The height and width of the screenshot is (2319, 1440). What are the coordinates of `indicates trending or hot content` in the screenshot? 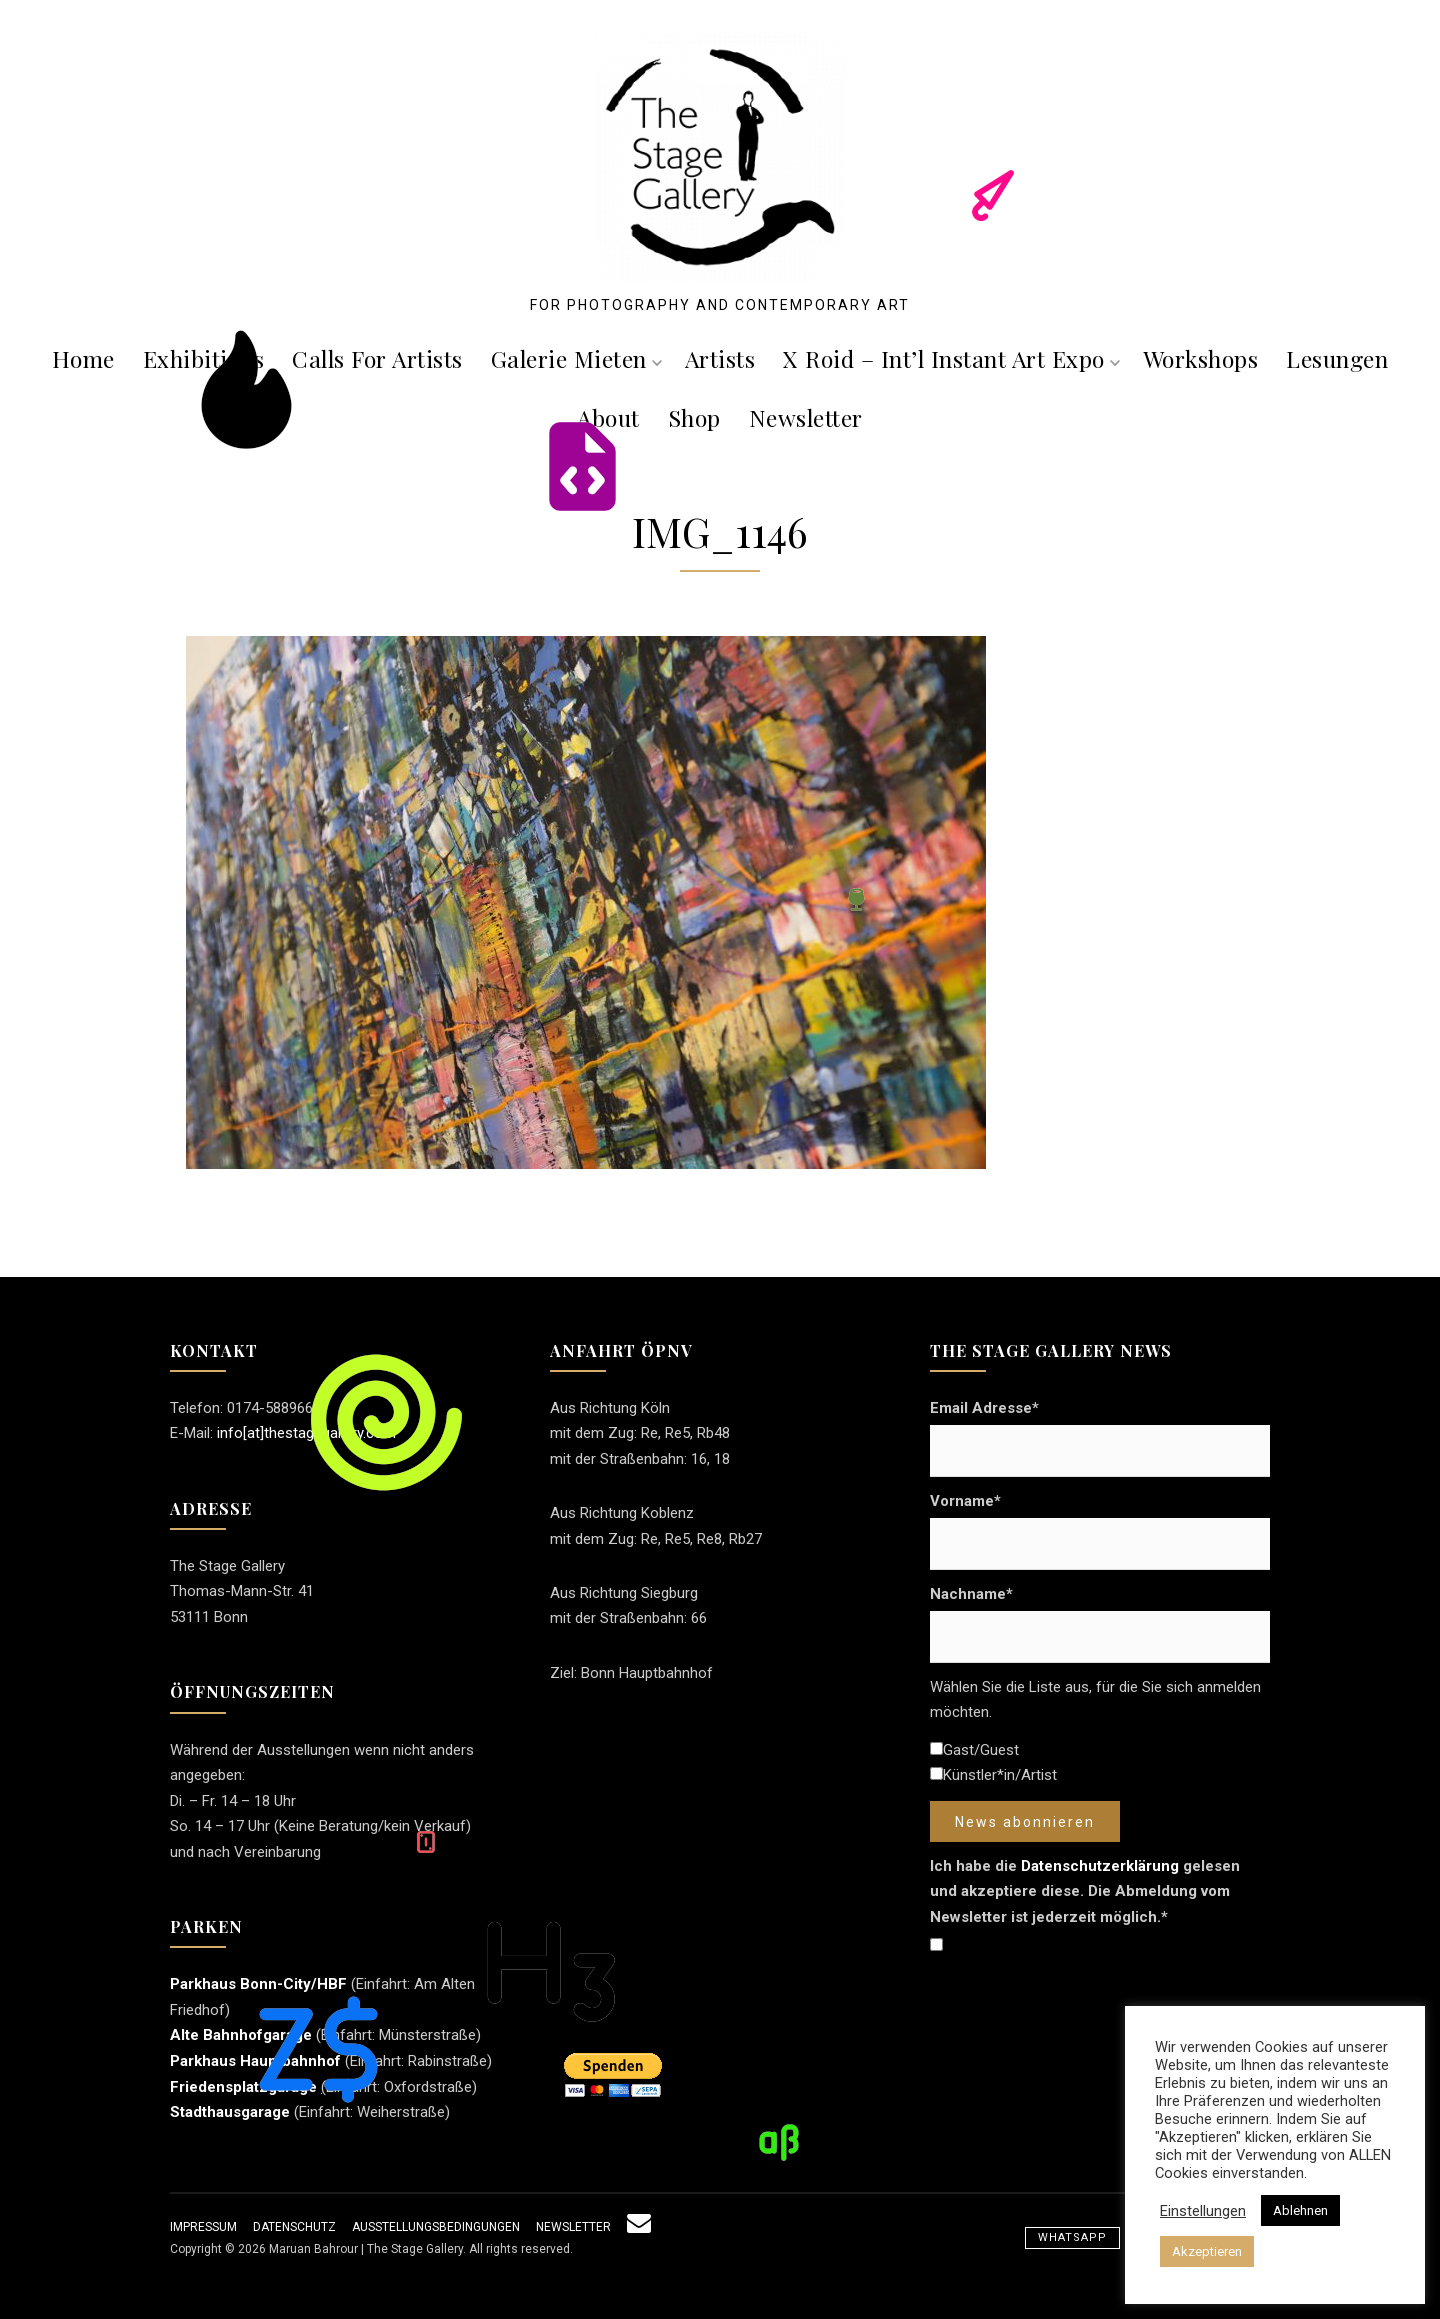 It's located at (246, 392).